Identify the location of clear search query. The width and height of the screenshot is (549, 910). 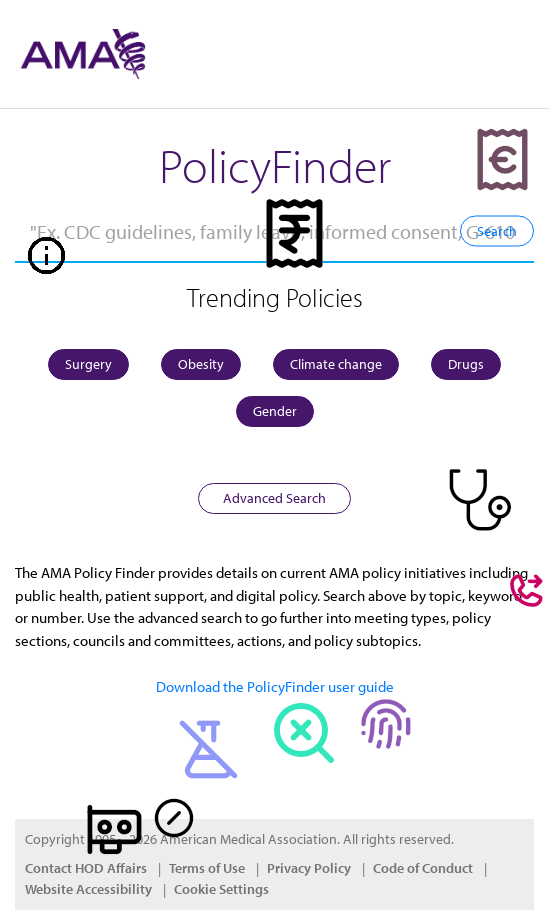
(304, 733).